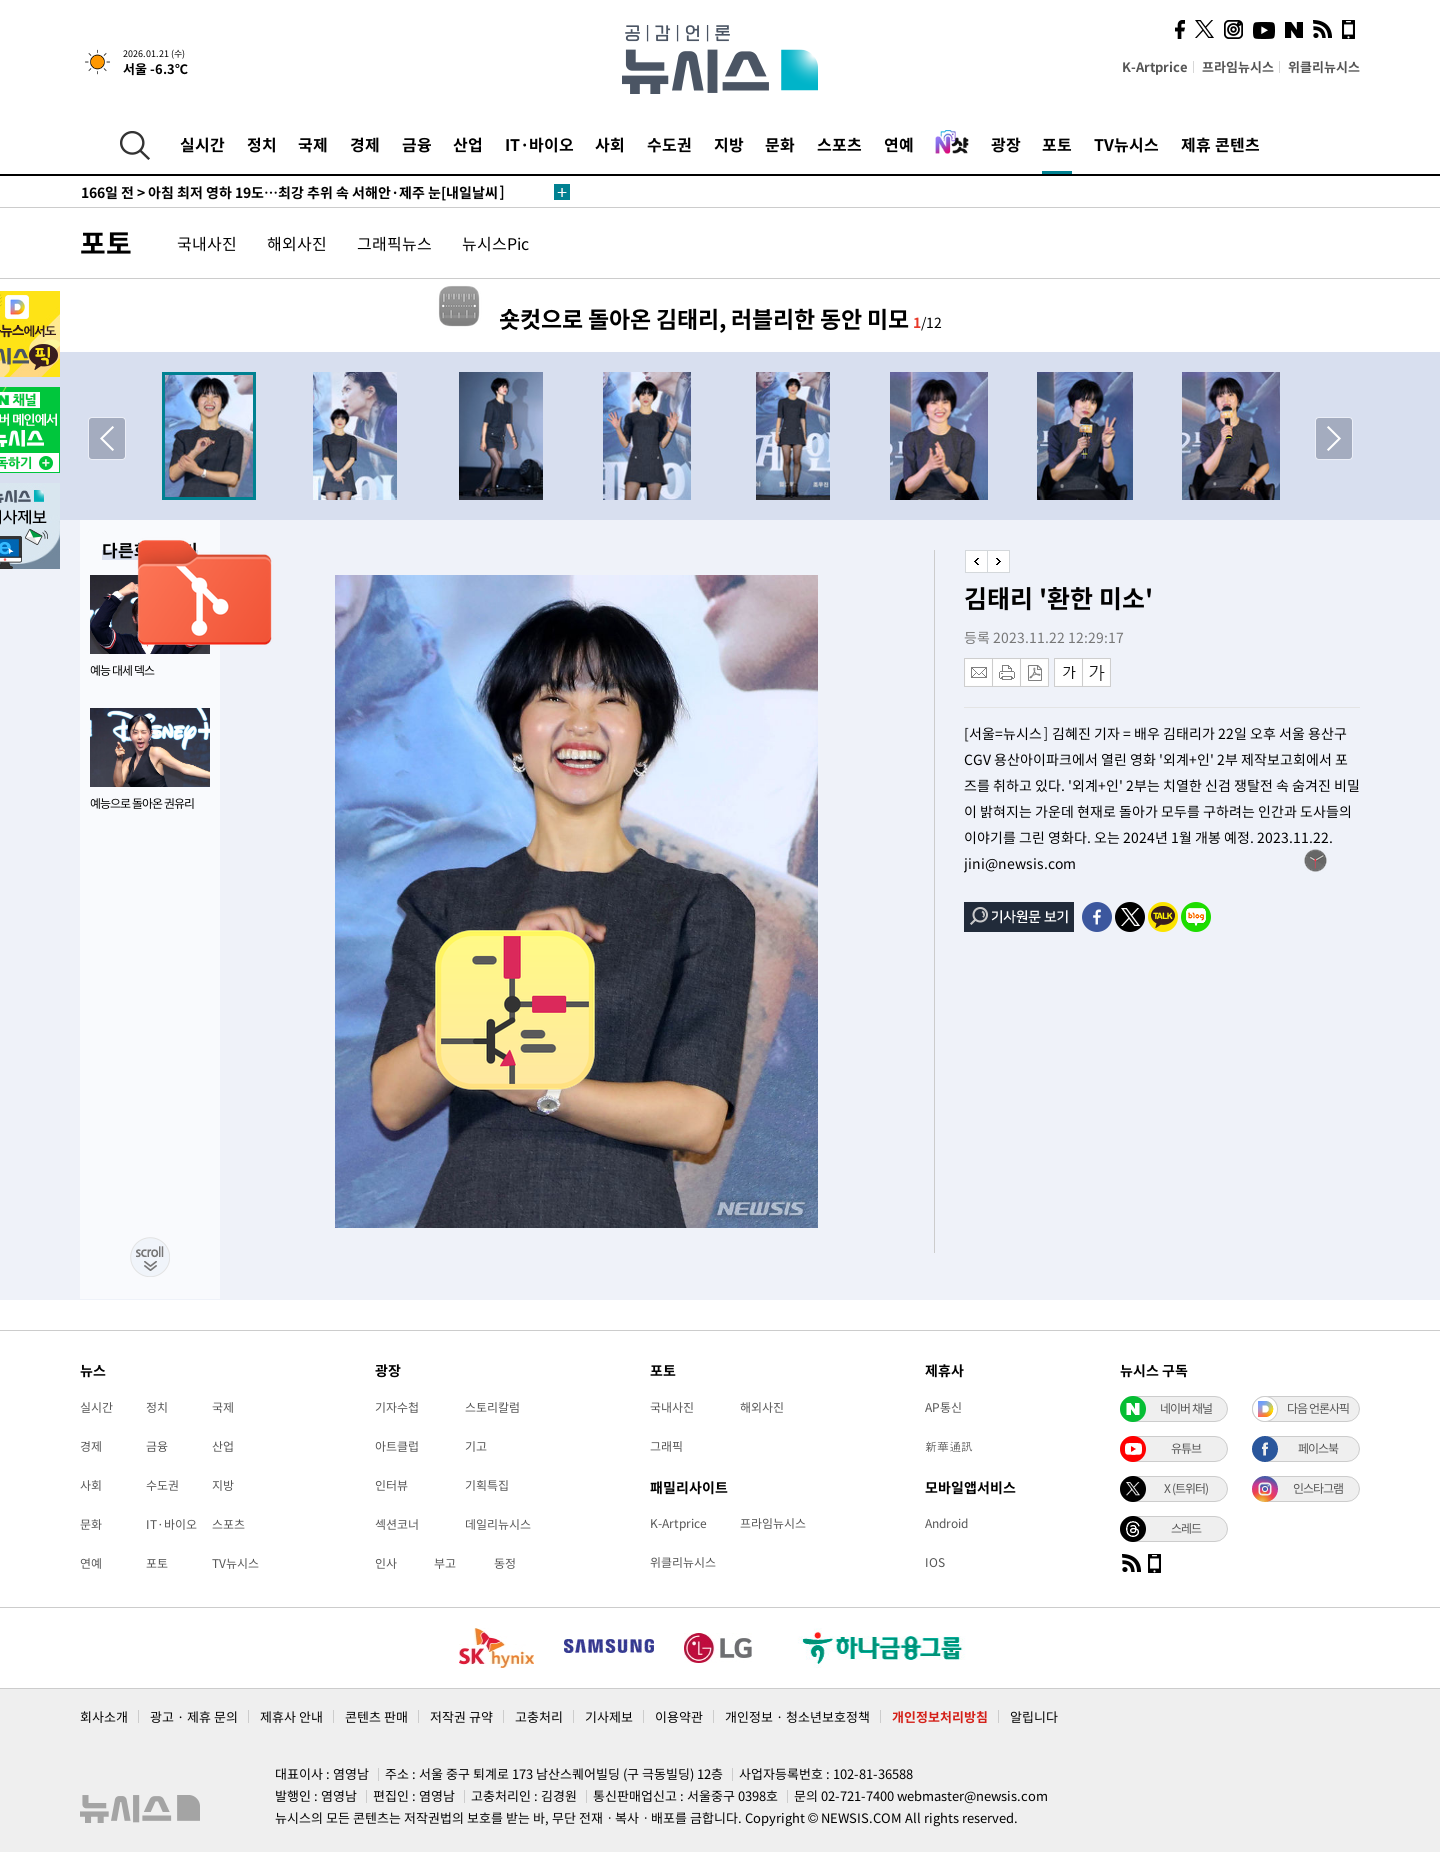 This screenshot has width=1440, height=1852. What do you see at coordinates (459, 306) in the screenshot?
I see `open the Measure app` at bounding box center [459, 306].